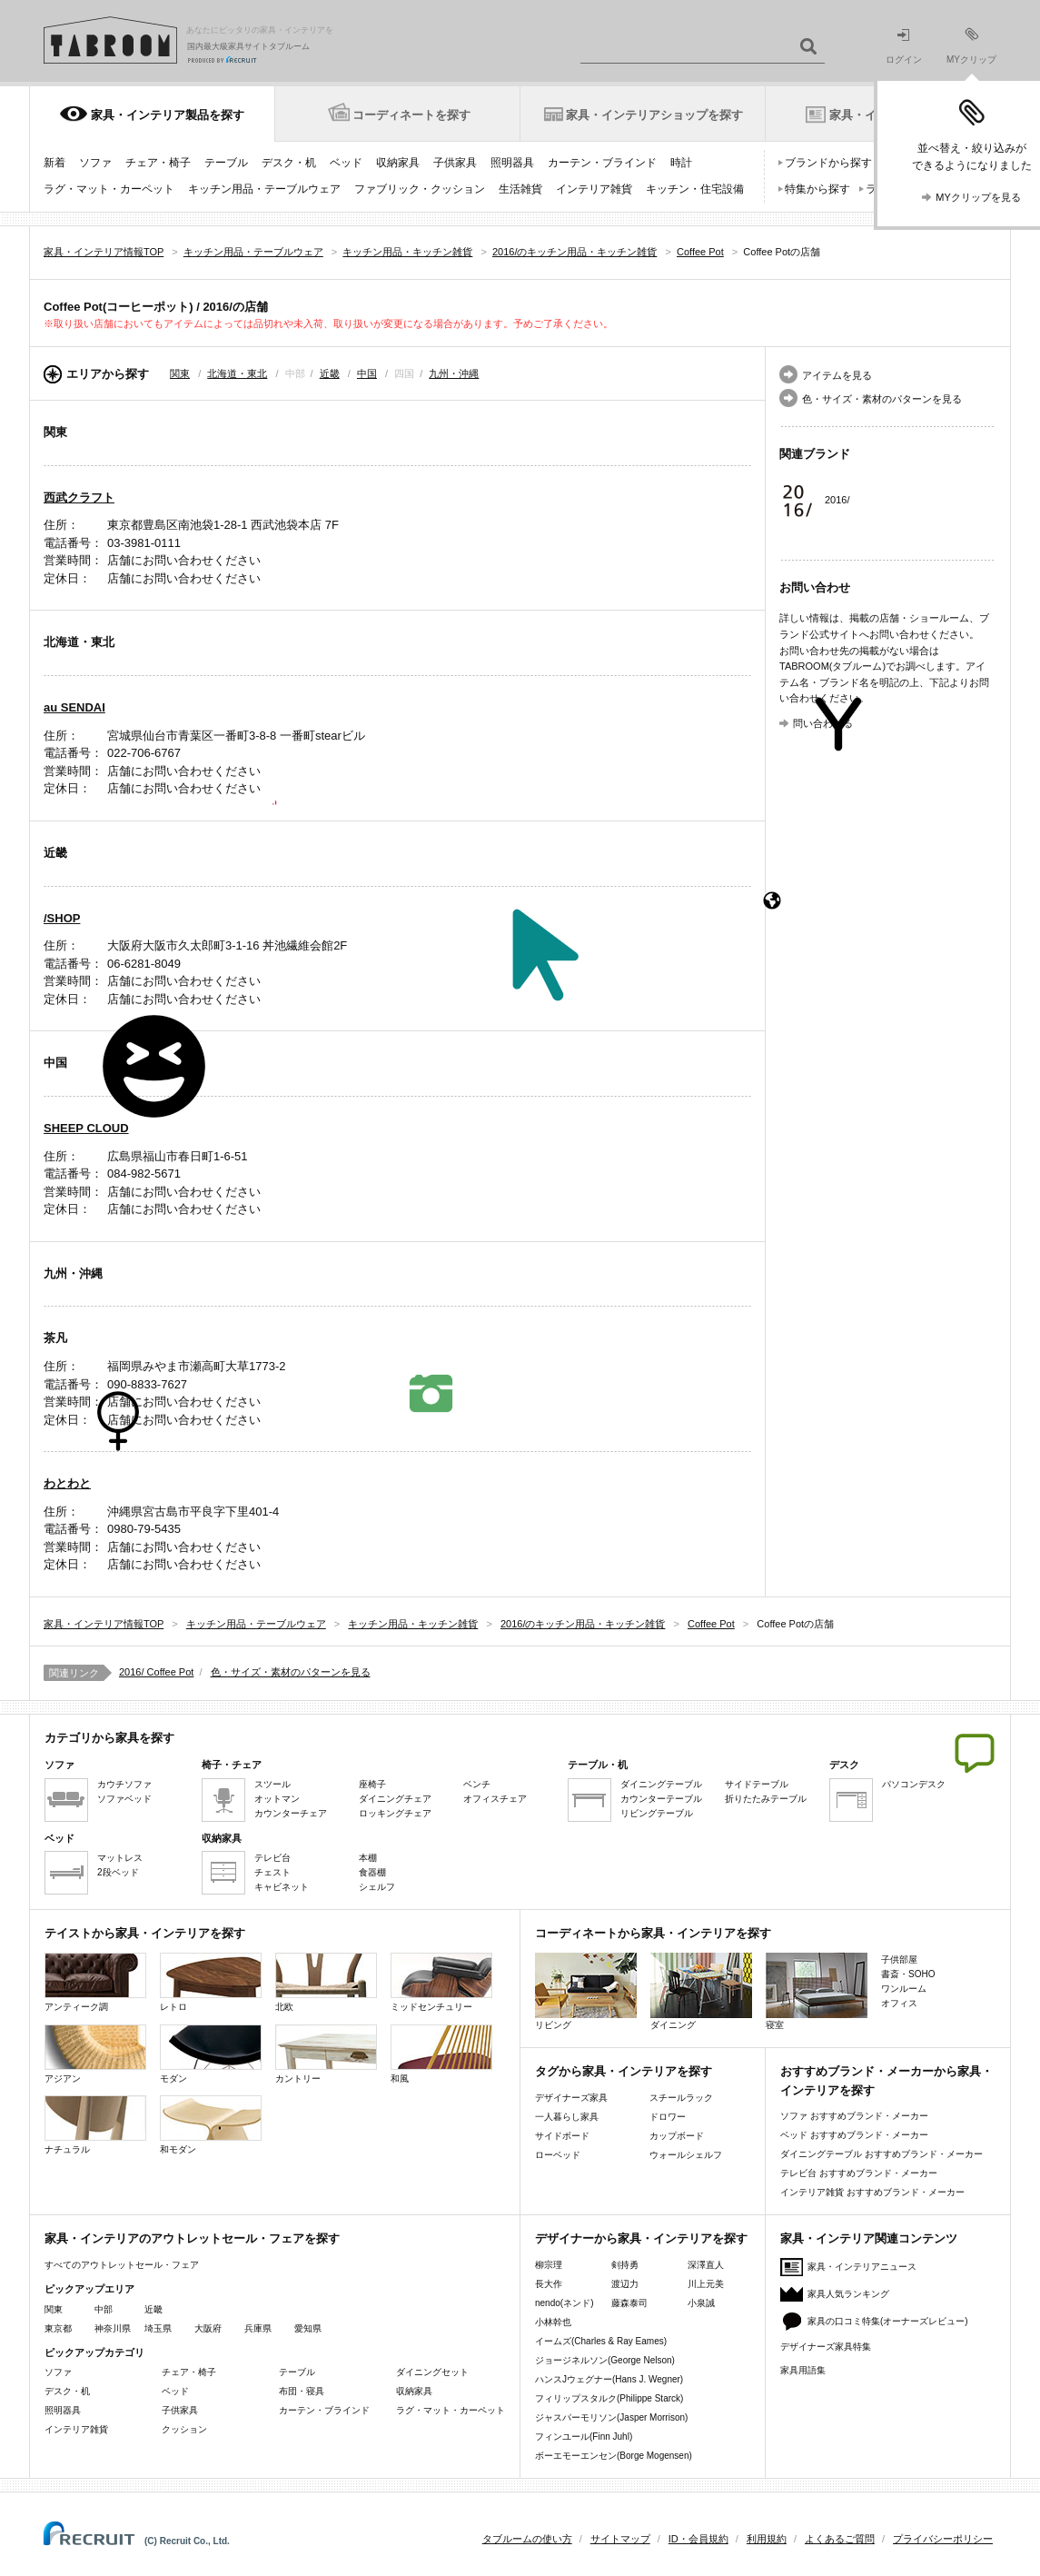  I want to click on take a photo, so click(431, 1393).